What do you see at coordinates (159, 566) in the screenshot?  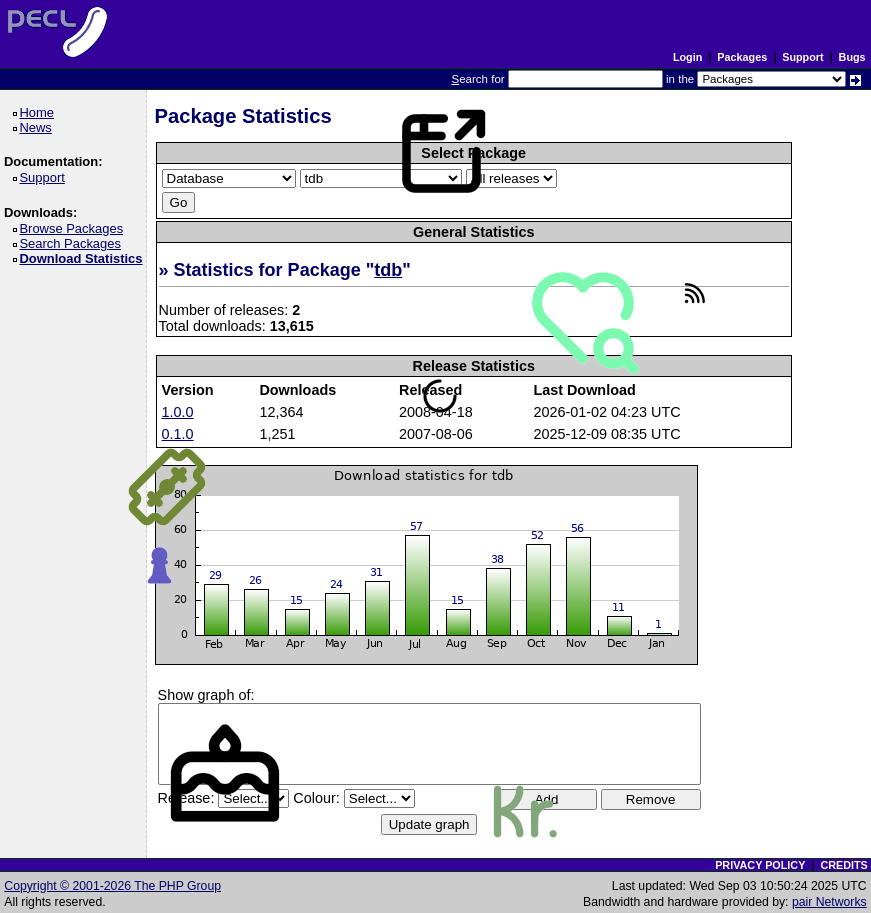 I see `play chess or access chess game` at bounding box center [159, 566].